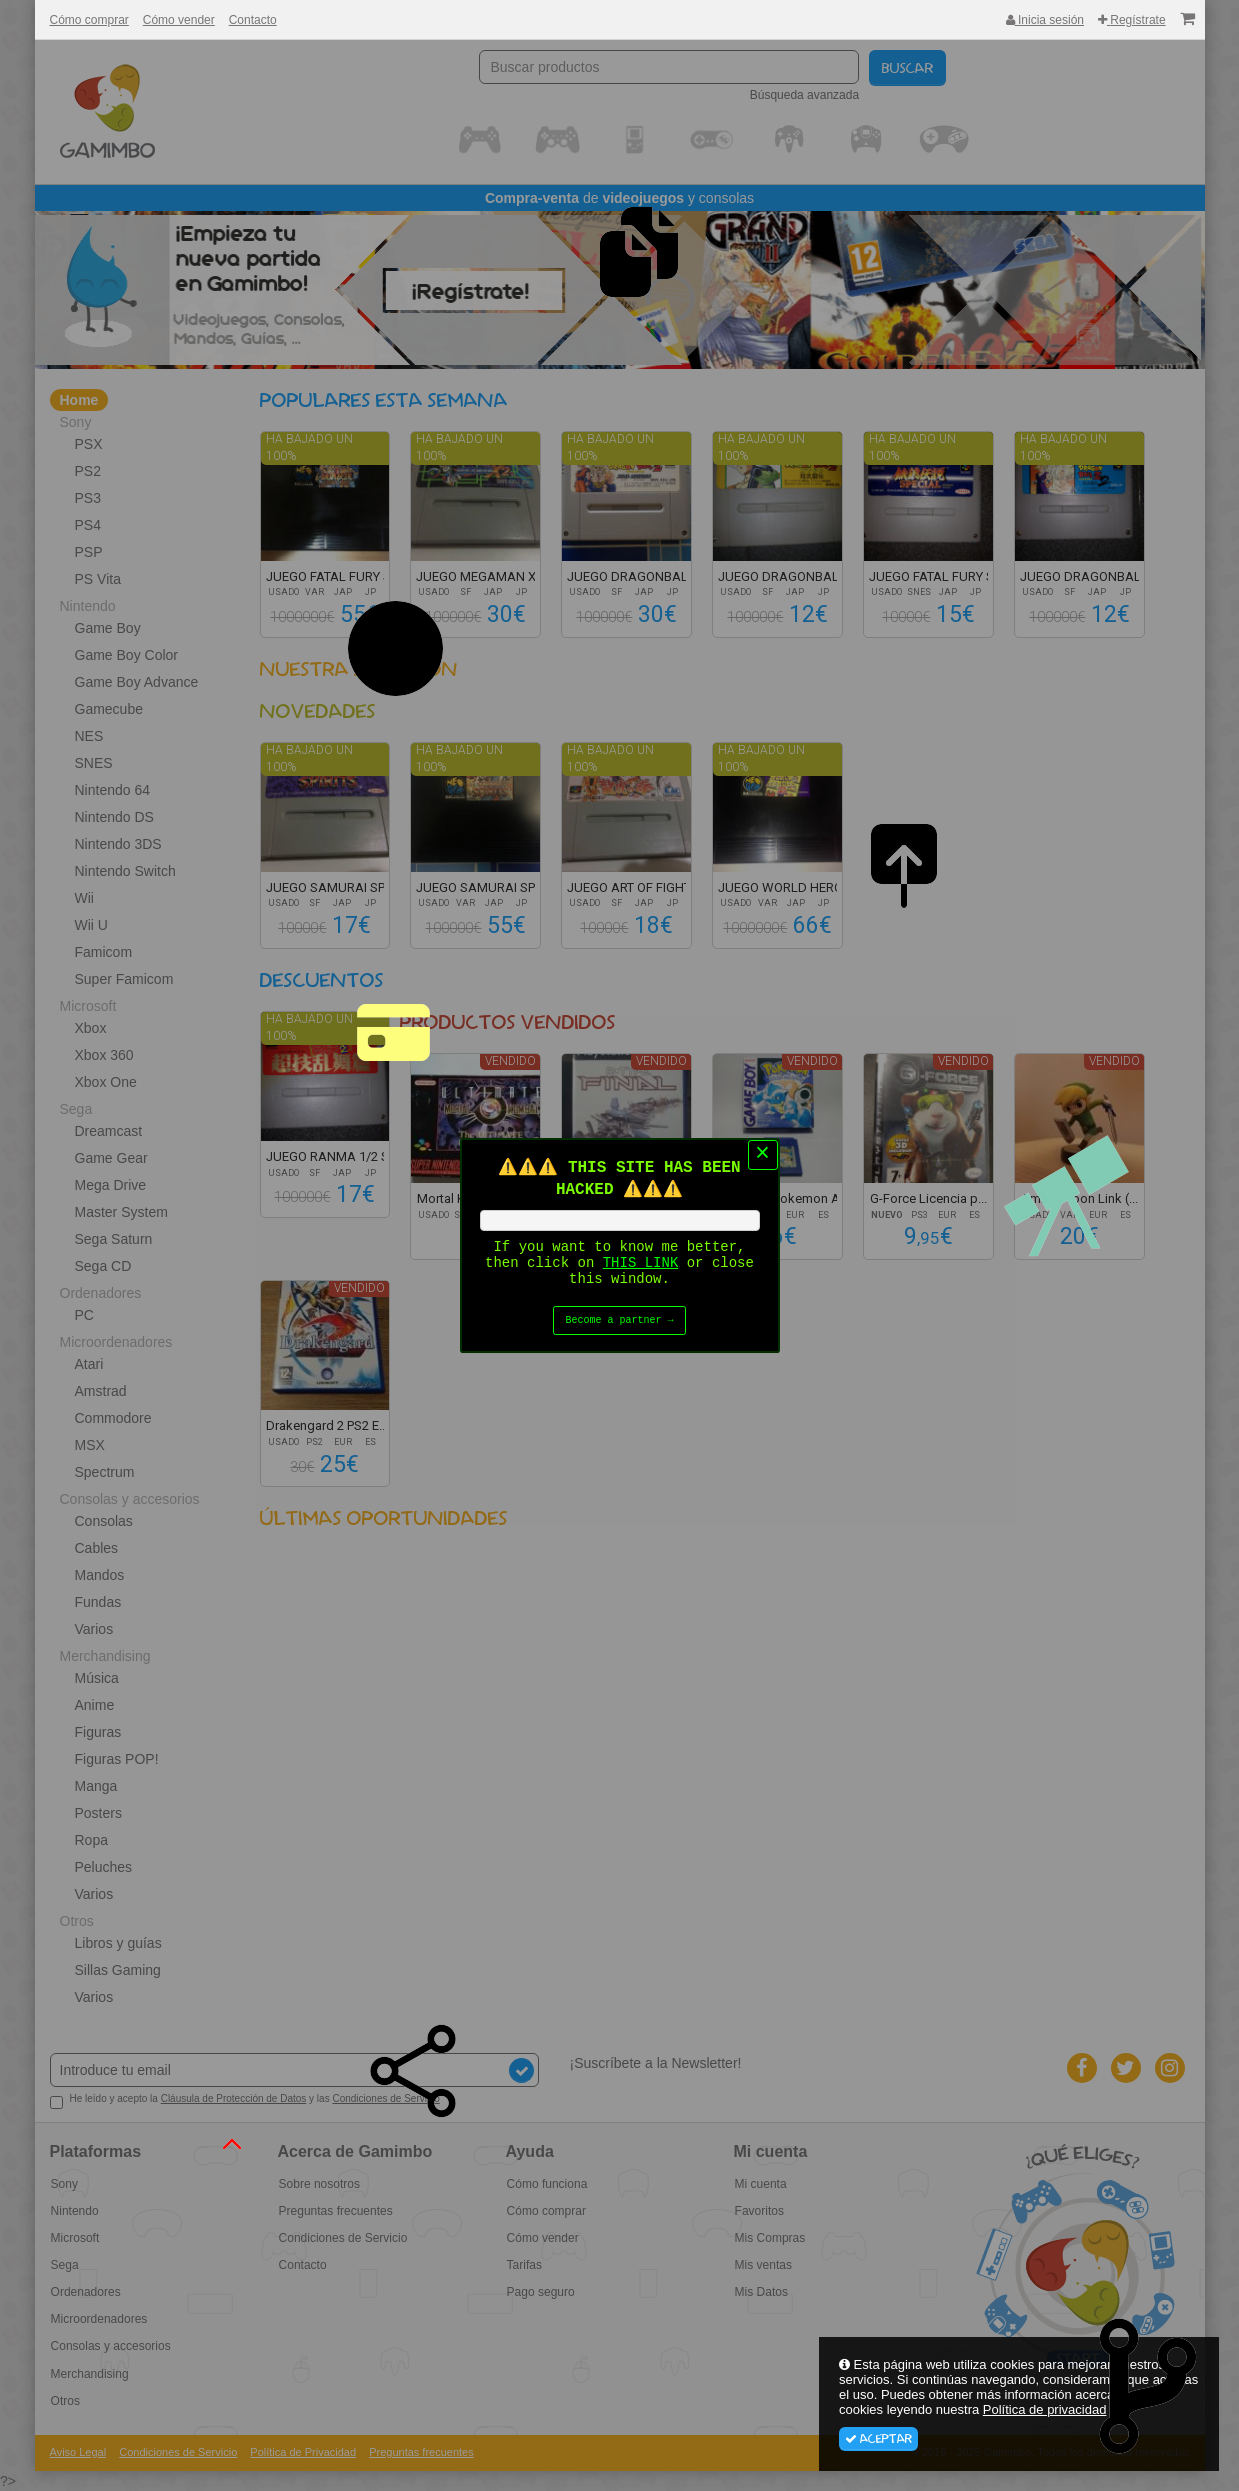 This screenshot has height=2491, width=1239. I want to click on view all documents, so click(639, 252).